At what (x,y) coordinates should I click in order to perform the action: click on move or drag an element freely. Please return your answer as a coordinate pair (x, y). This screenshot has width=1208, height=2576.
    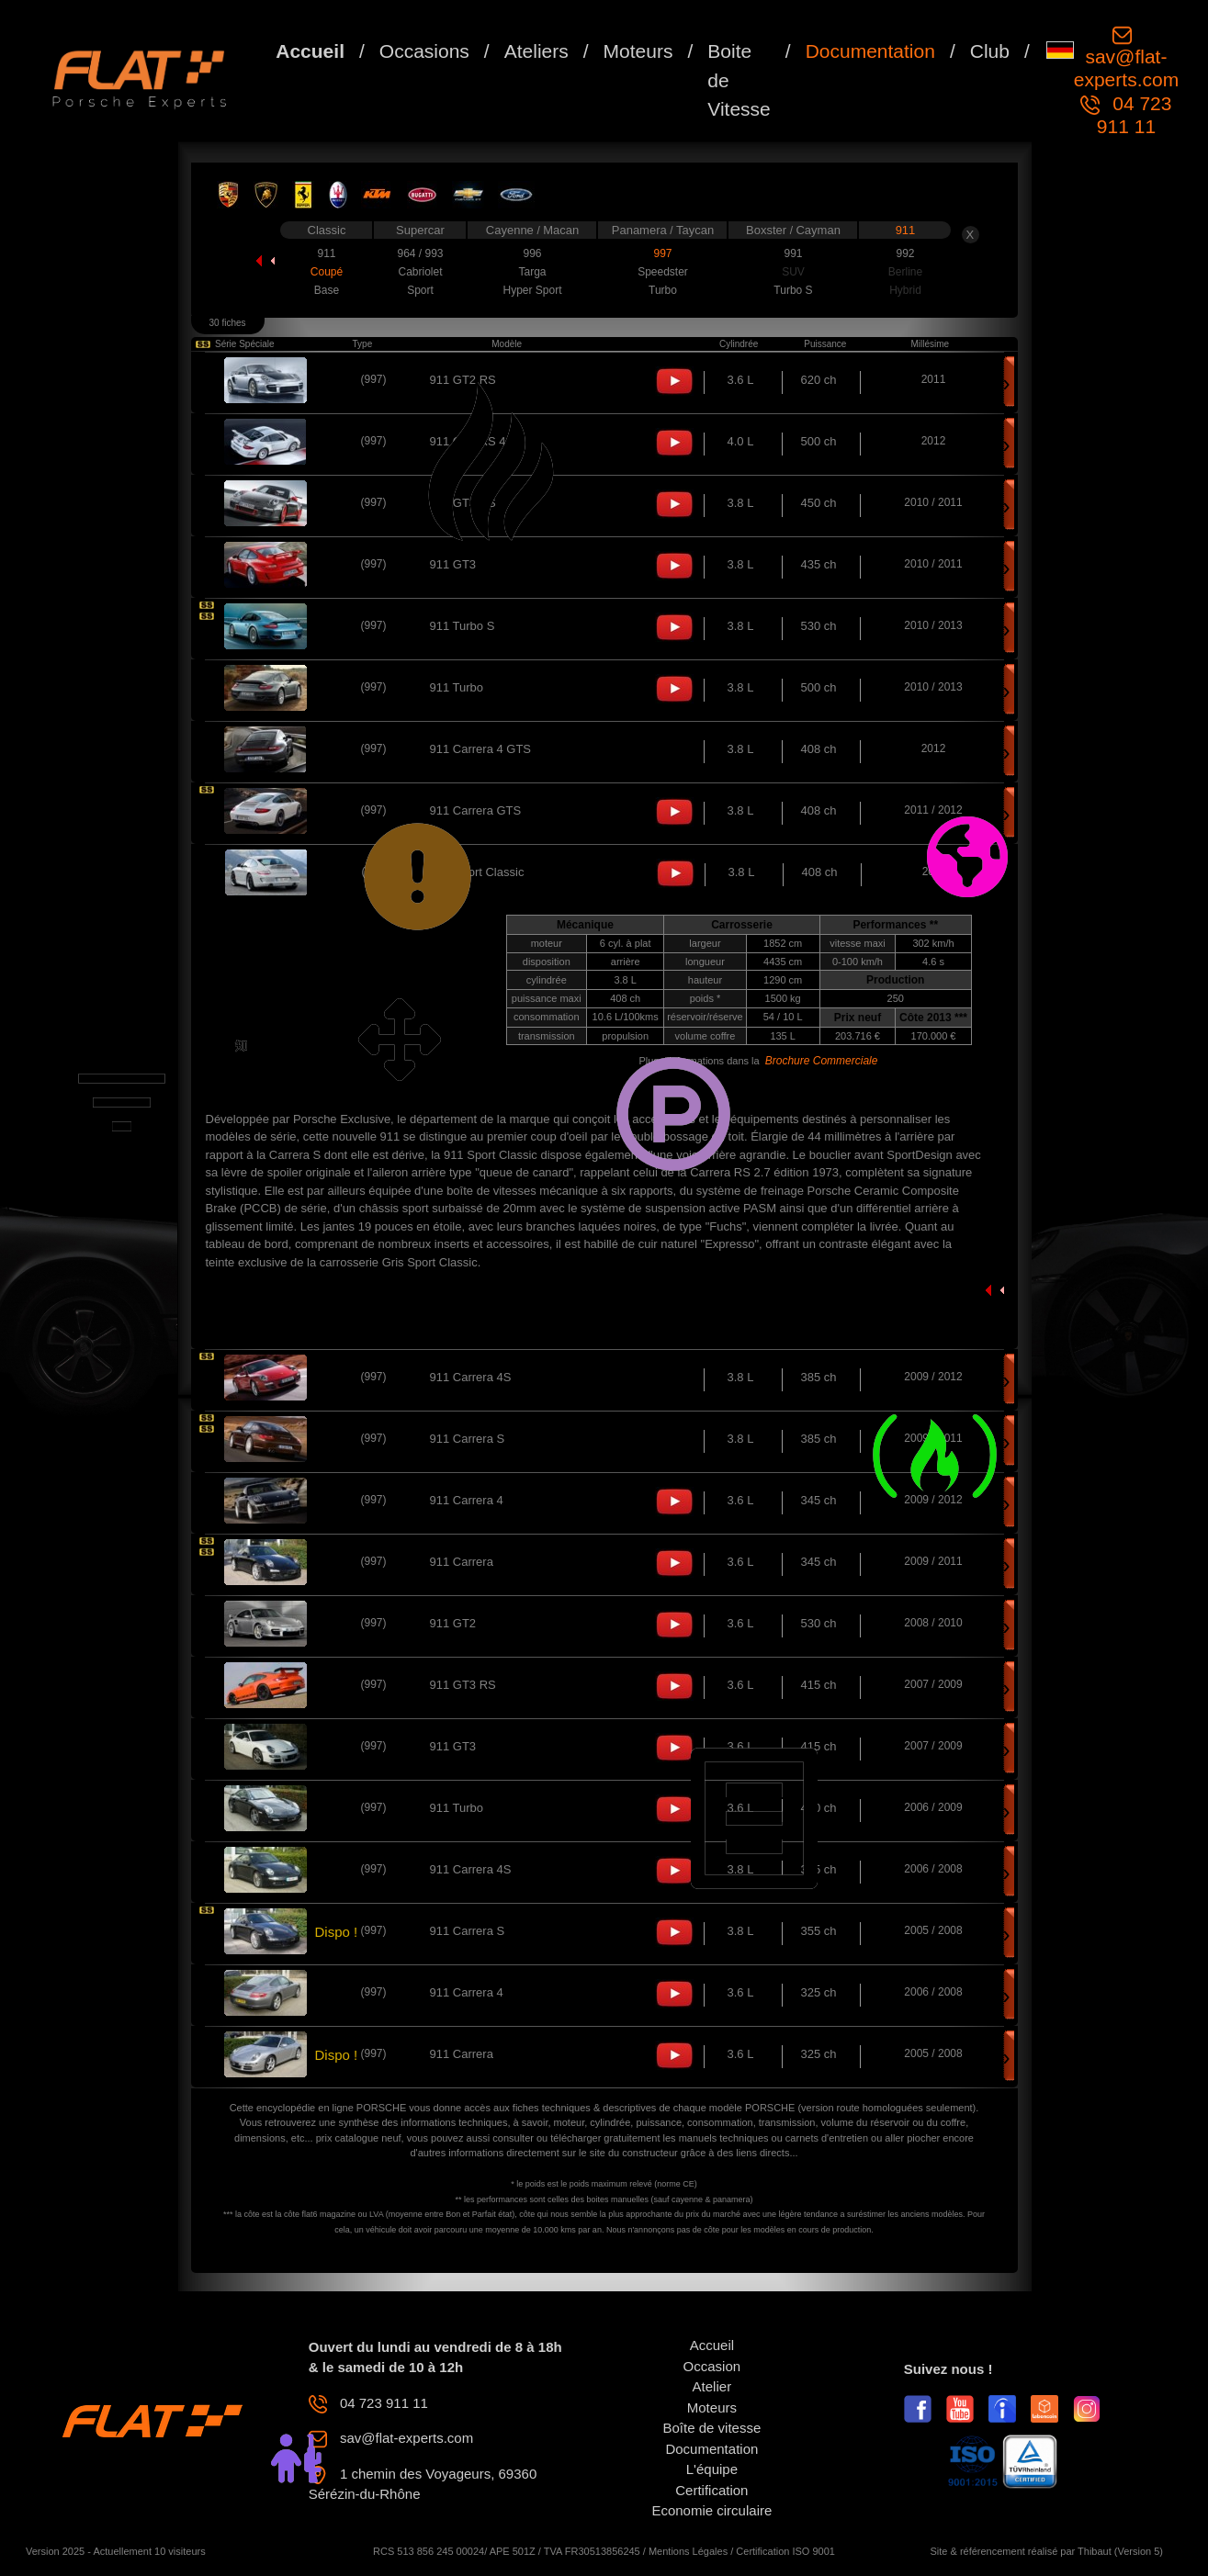
    Looking at the image, I should click on (400, 1040).